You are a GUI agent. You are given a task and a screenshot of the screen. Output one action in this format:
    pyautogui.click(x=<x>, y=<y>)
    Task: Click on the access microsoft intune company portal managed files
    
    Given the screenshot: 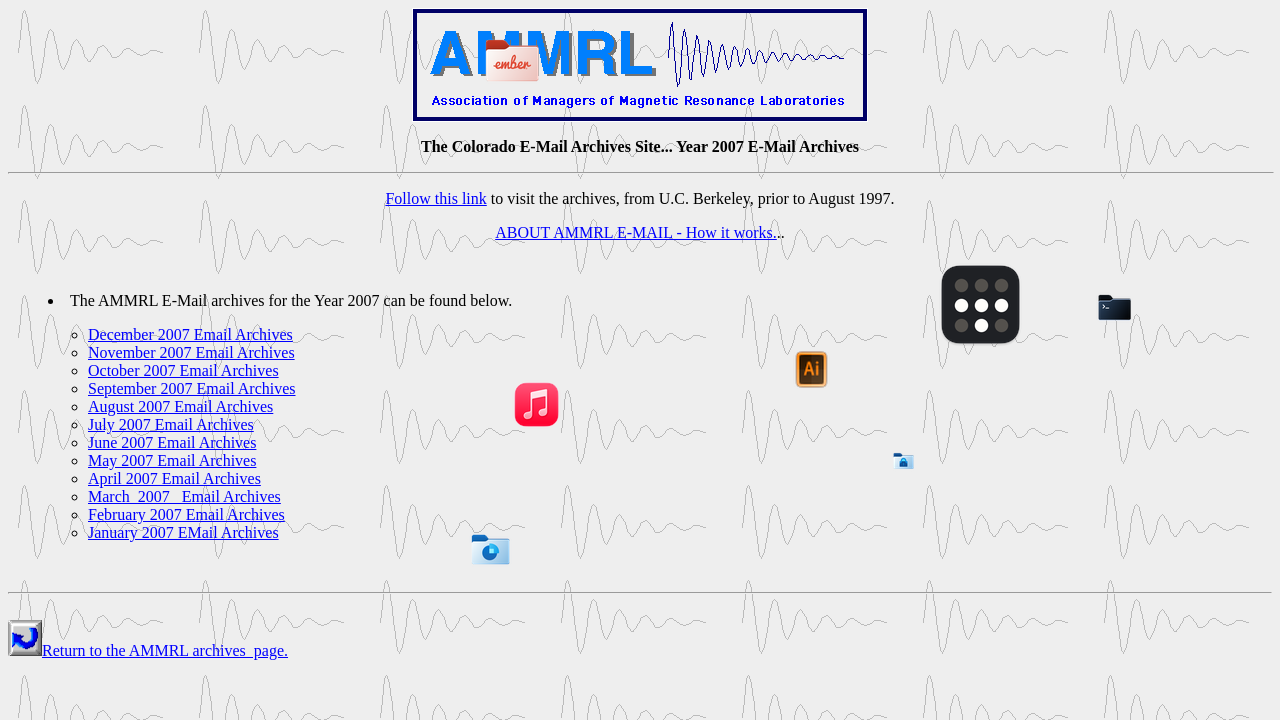 What is the action you would take?
    pyautogui.click(x=903, y=461)
    